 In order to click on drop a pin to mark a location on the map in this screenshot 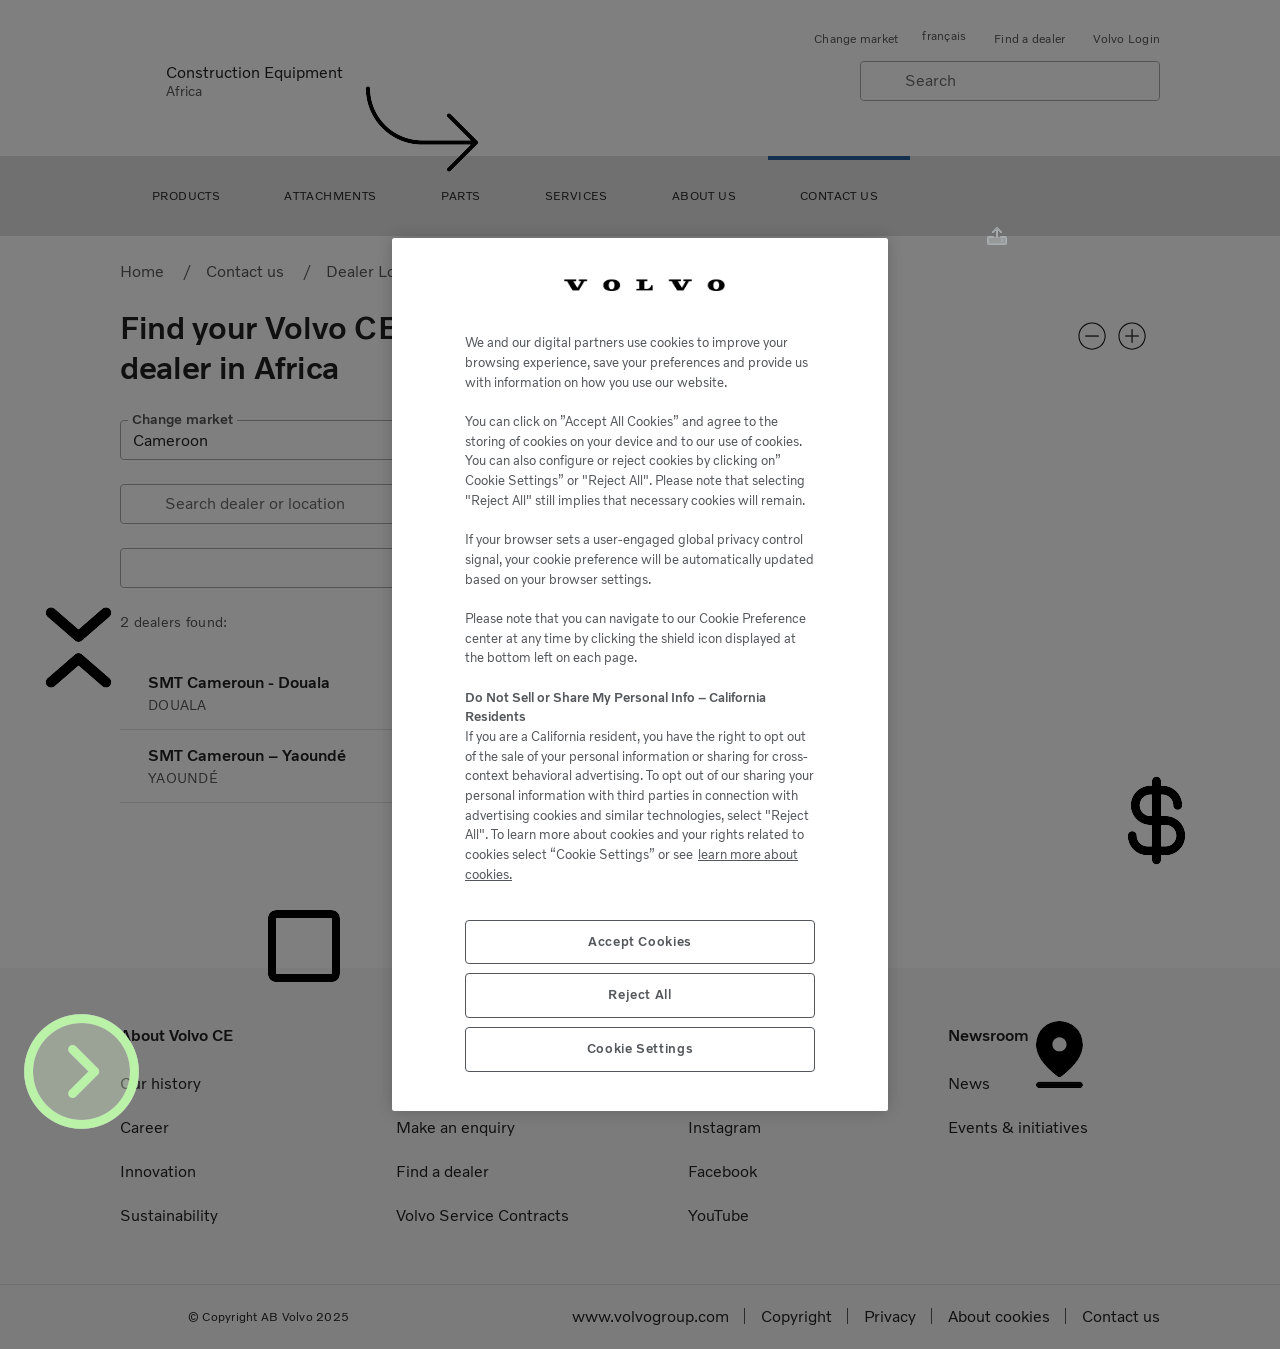, I will do `click(1059, 1054)`.